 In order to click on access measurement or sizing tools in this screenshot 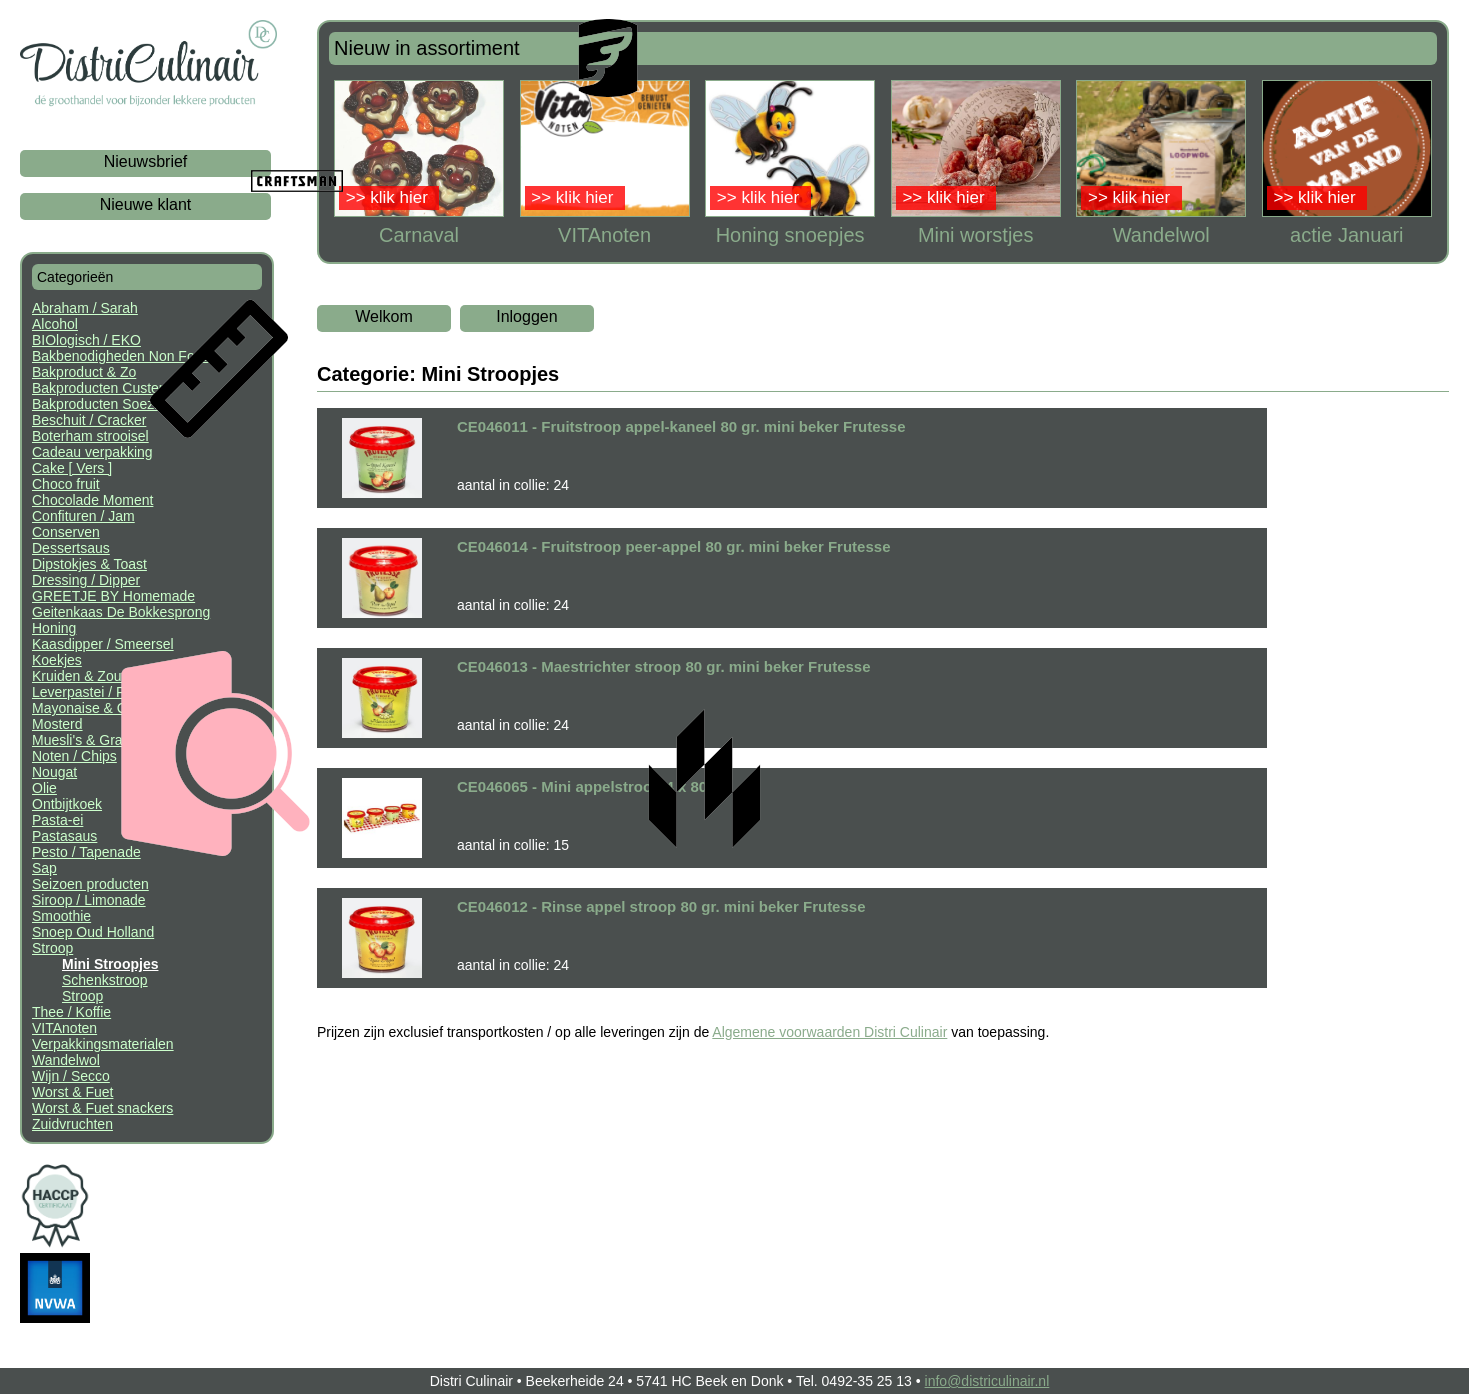, I will do `click(219, 365)`.